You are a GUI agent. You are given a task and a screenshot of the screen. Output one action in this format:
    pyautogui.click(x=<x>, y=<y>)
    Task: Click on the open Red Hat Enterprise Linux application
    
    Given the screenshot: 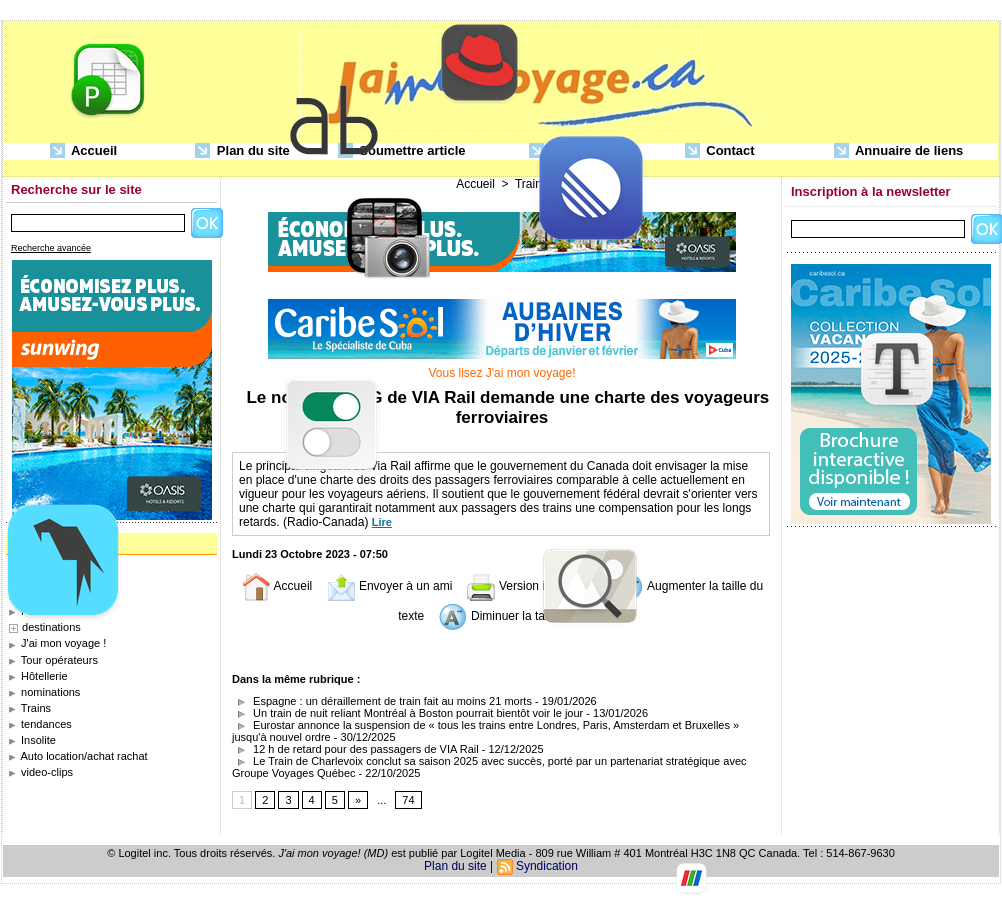 What is the action you would take?
    pyautogui.click(x=479, y=62)
    